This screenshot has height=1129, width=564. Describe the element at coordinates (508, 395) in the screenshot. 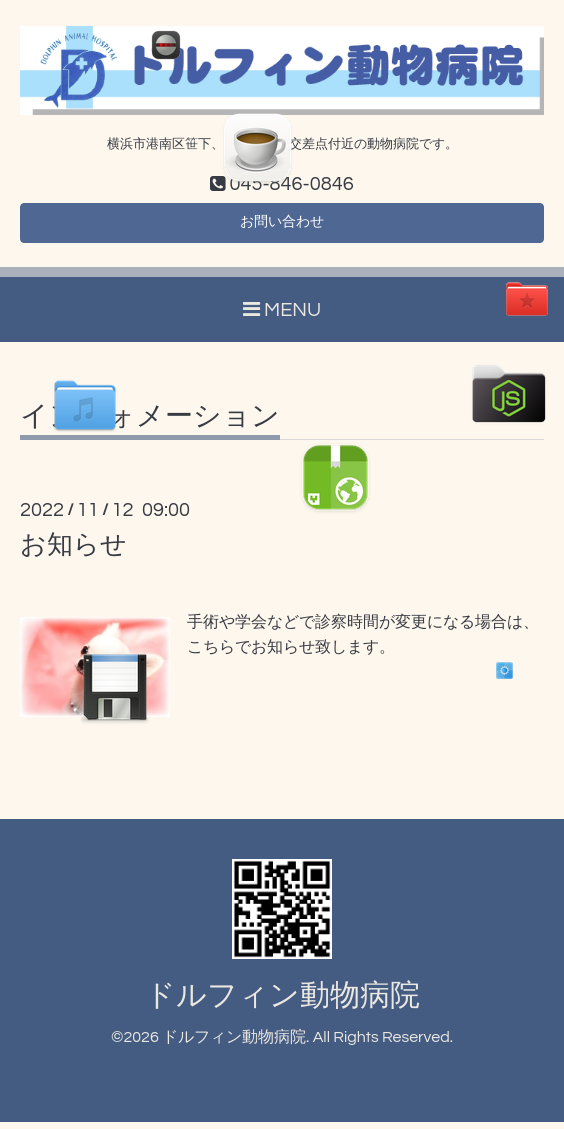

I see `folder containing node.js project files` at that location.